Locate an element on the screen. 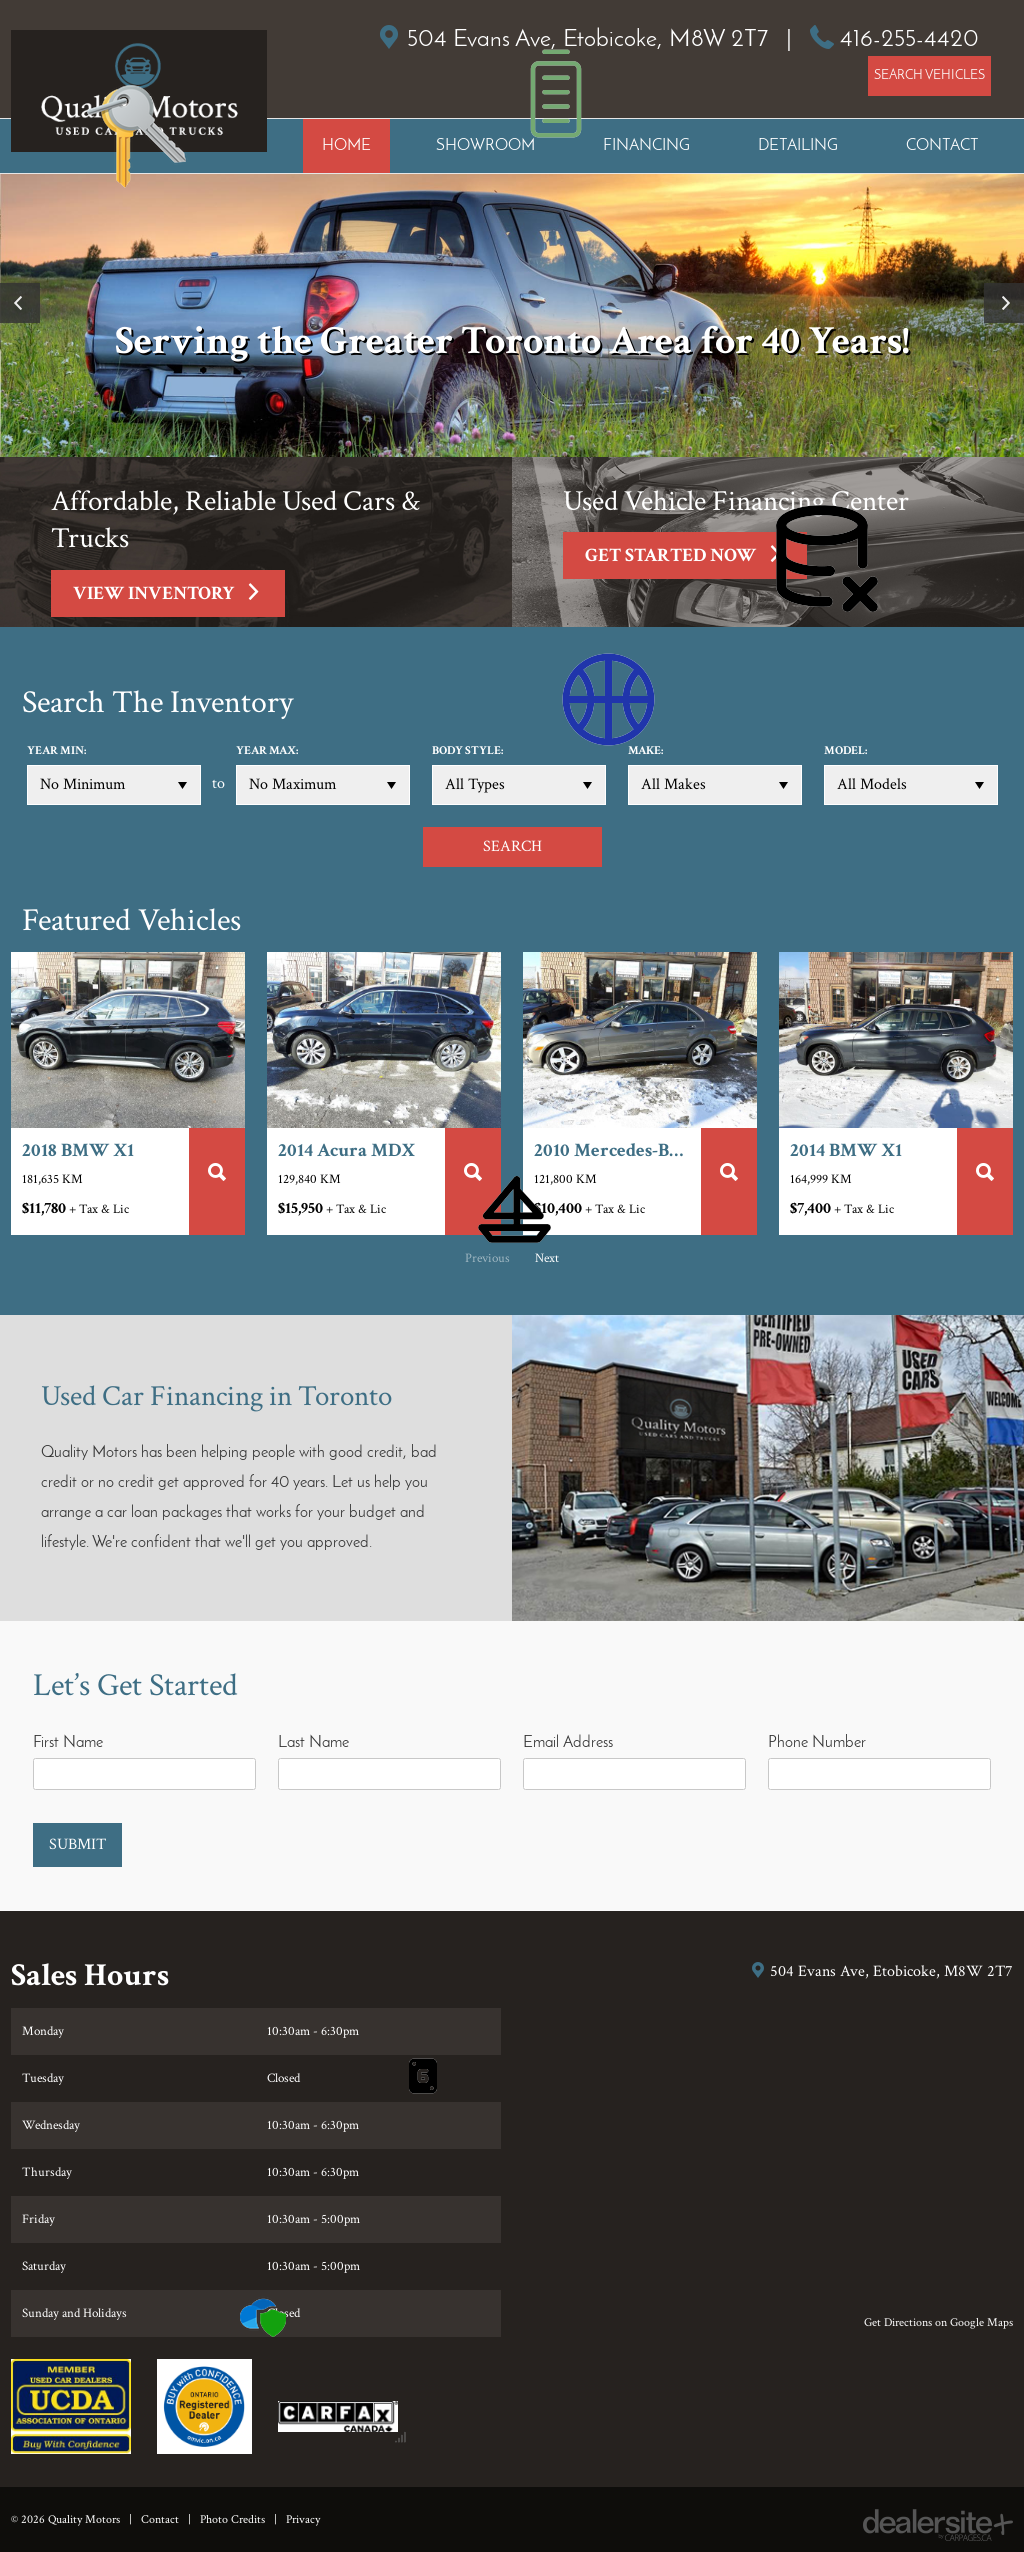 Image resolution: width=1024 pixels, height=2552 pixels. OneDrive file protected by cloud security is located at coordinates (263, 2314).